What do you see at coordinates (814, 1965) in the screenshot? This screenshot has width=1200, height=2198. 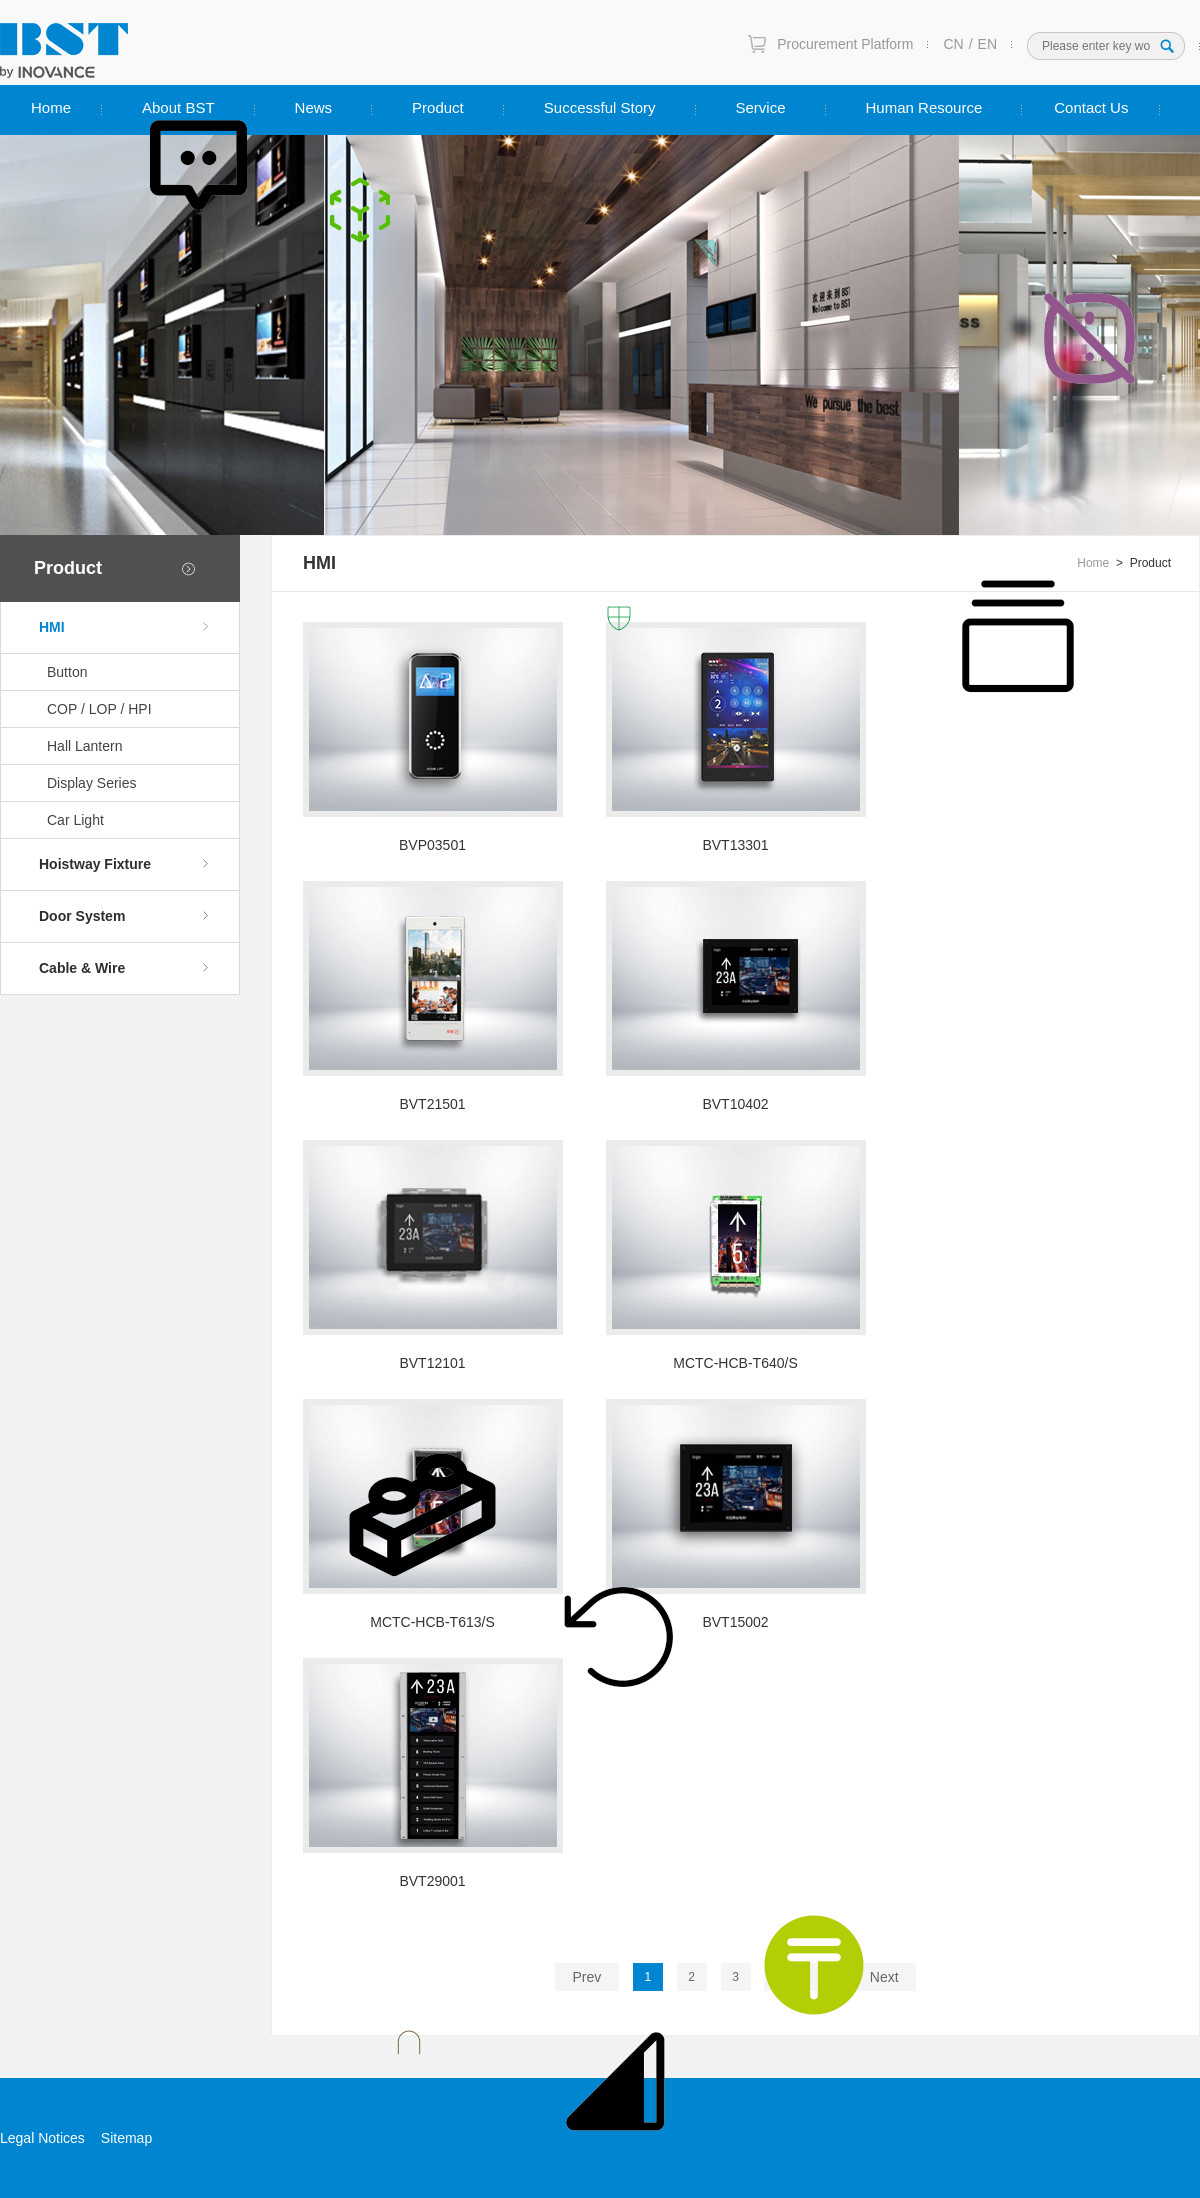 I see `indicates kazakhstani tenge currency` at bounding box center [814, 1965].